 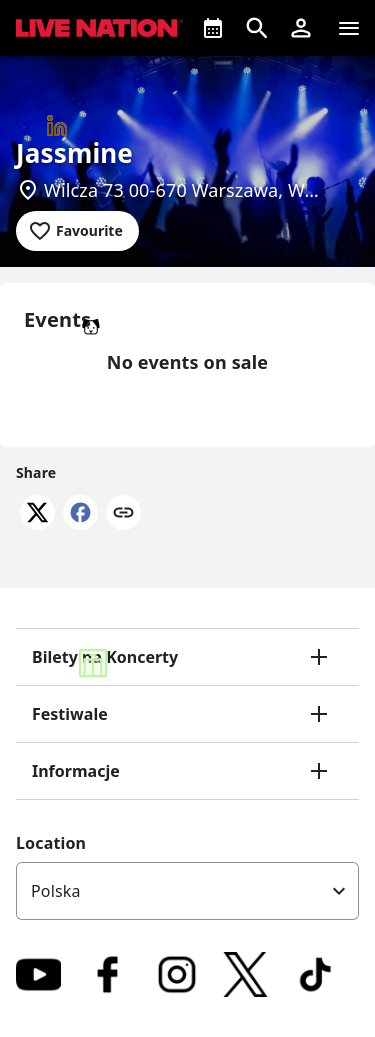 What do you see at coordinates (91, 327) in the screenshot?
I see `access pet-related features or settings` at bounding box center [91, 327].